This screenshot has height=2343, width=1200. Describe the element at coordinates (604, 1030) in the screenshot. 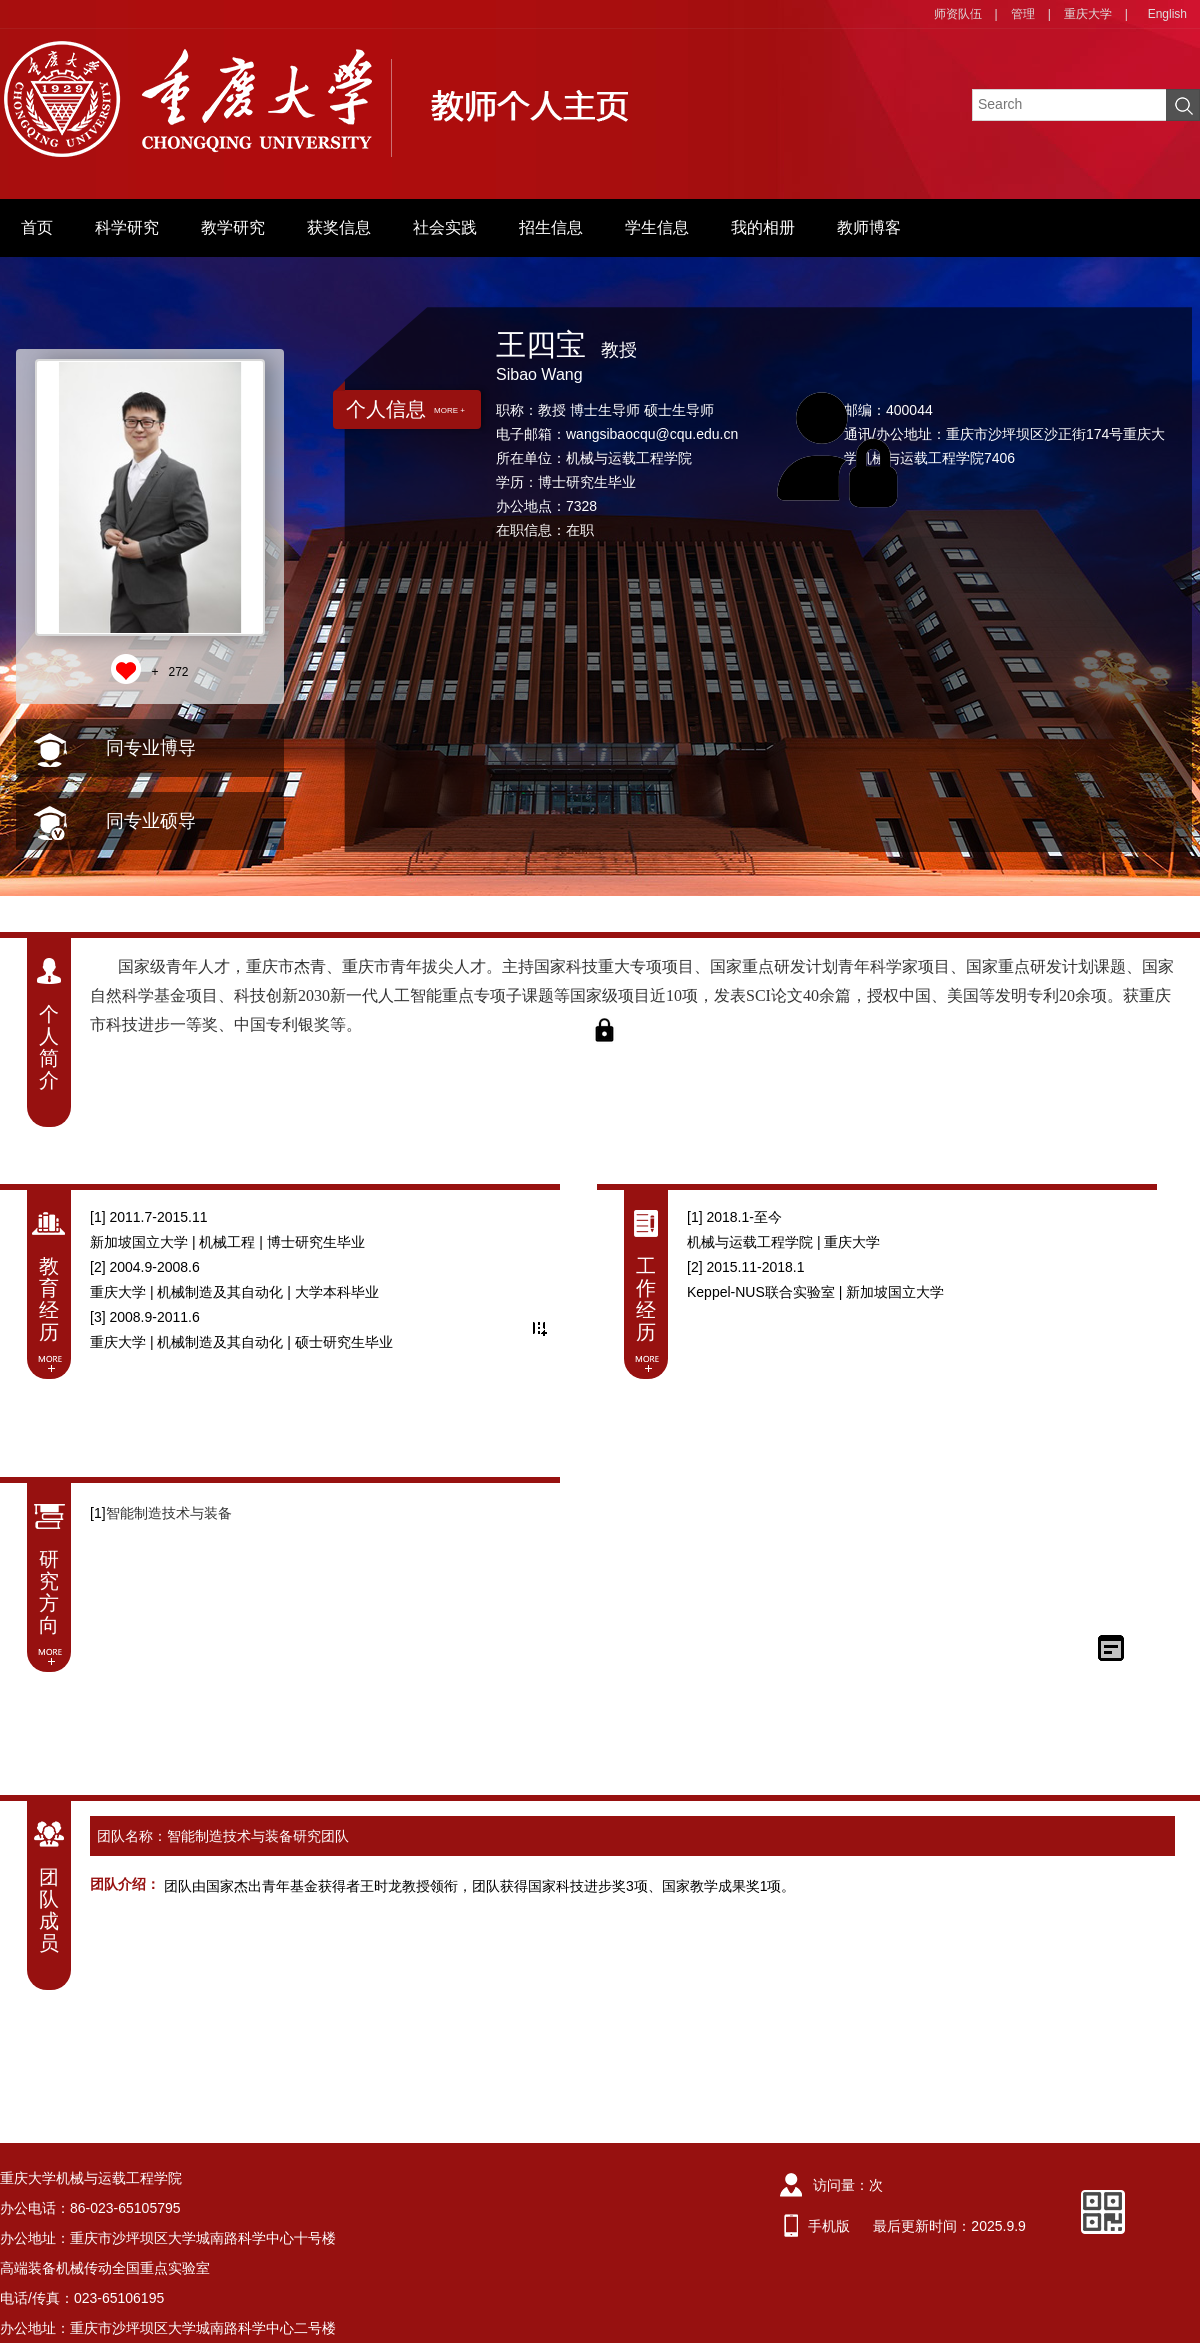

I see `lock or secure this item` at that location.